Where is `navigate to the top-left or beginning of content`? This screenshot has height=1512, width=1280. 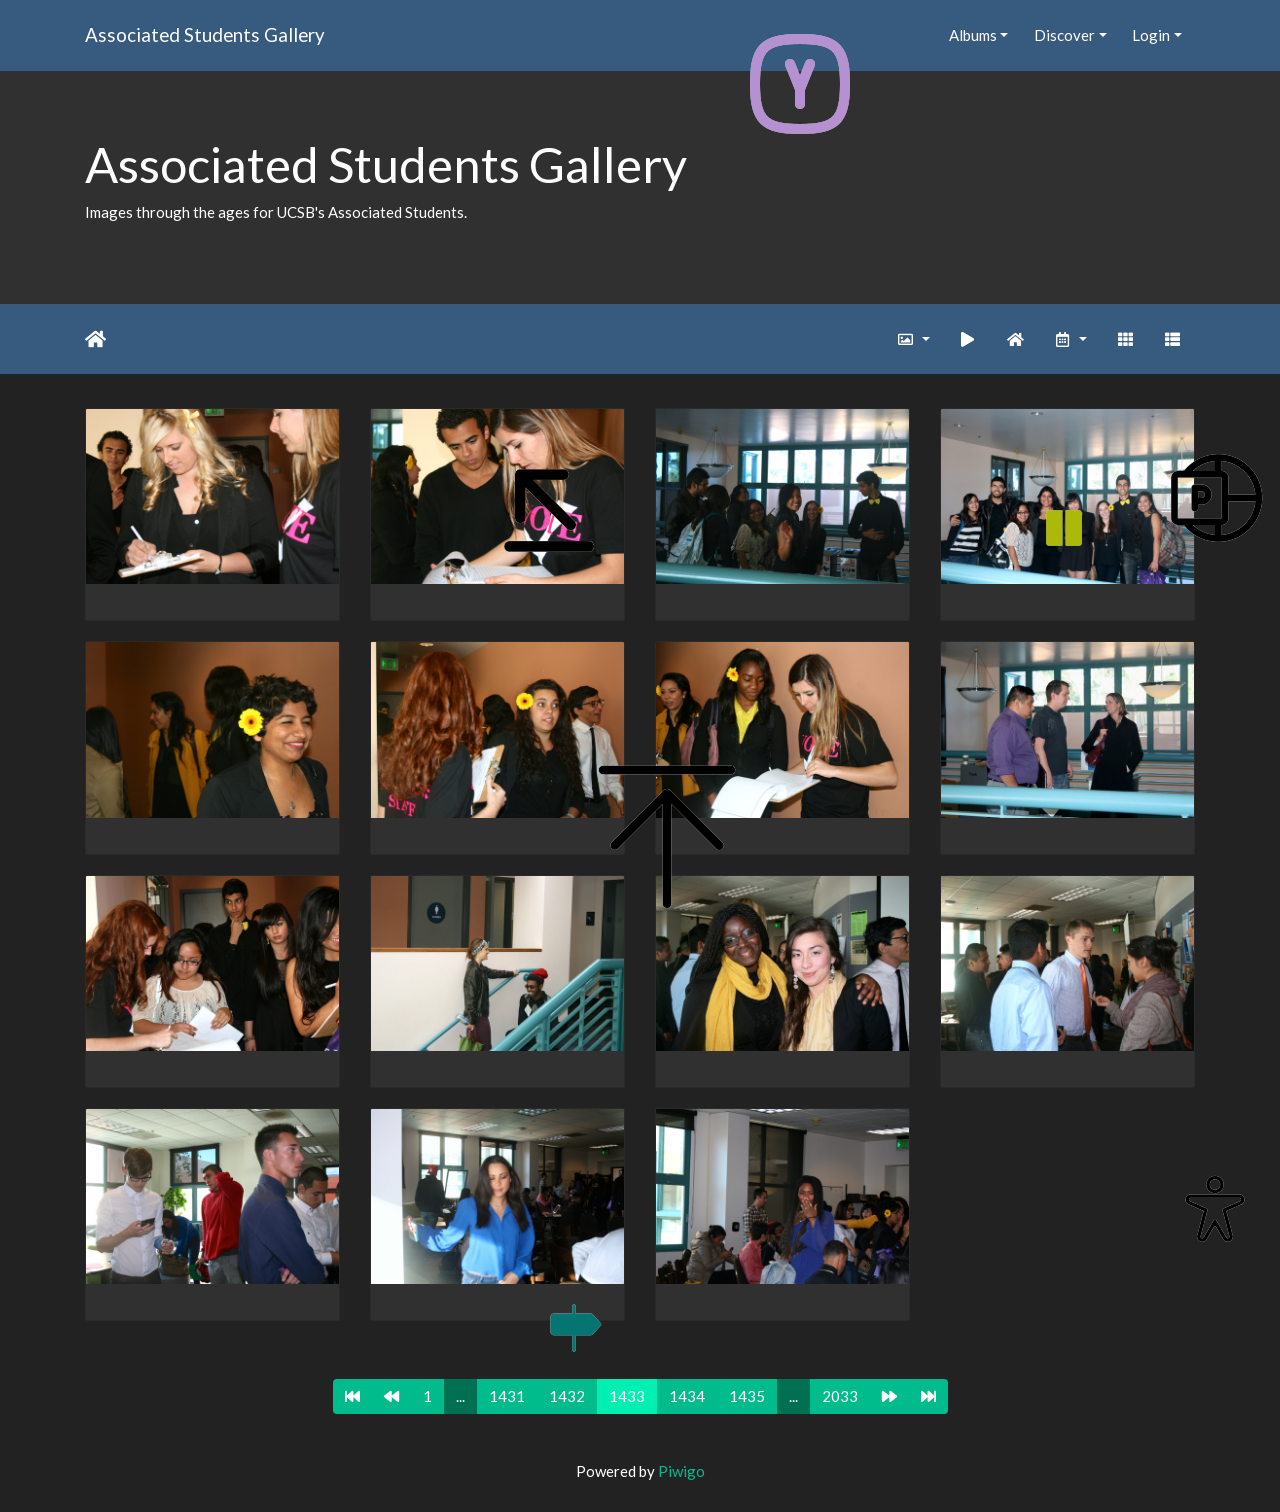
navigate to the top-left or beginning of content is located at coordinates (545, 510).